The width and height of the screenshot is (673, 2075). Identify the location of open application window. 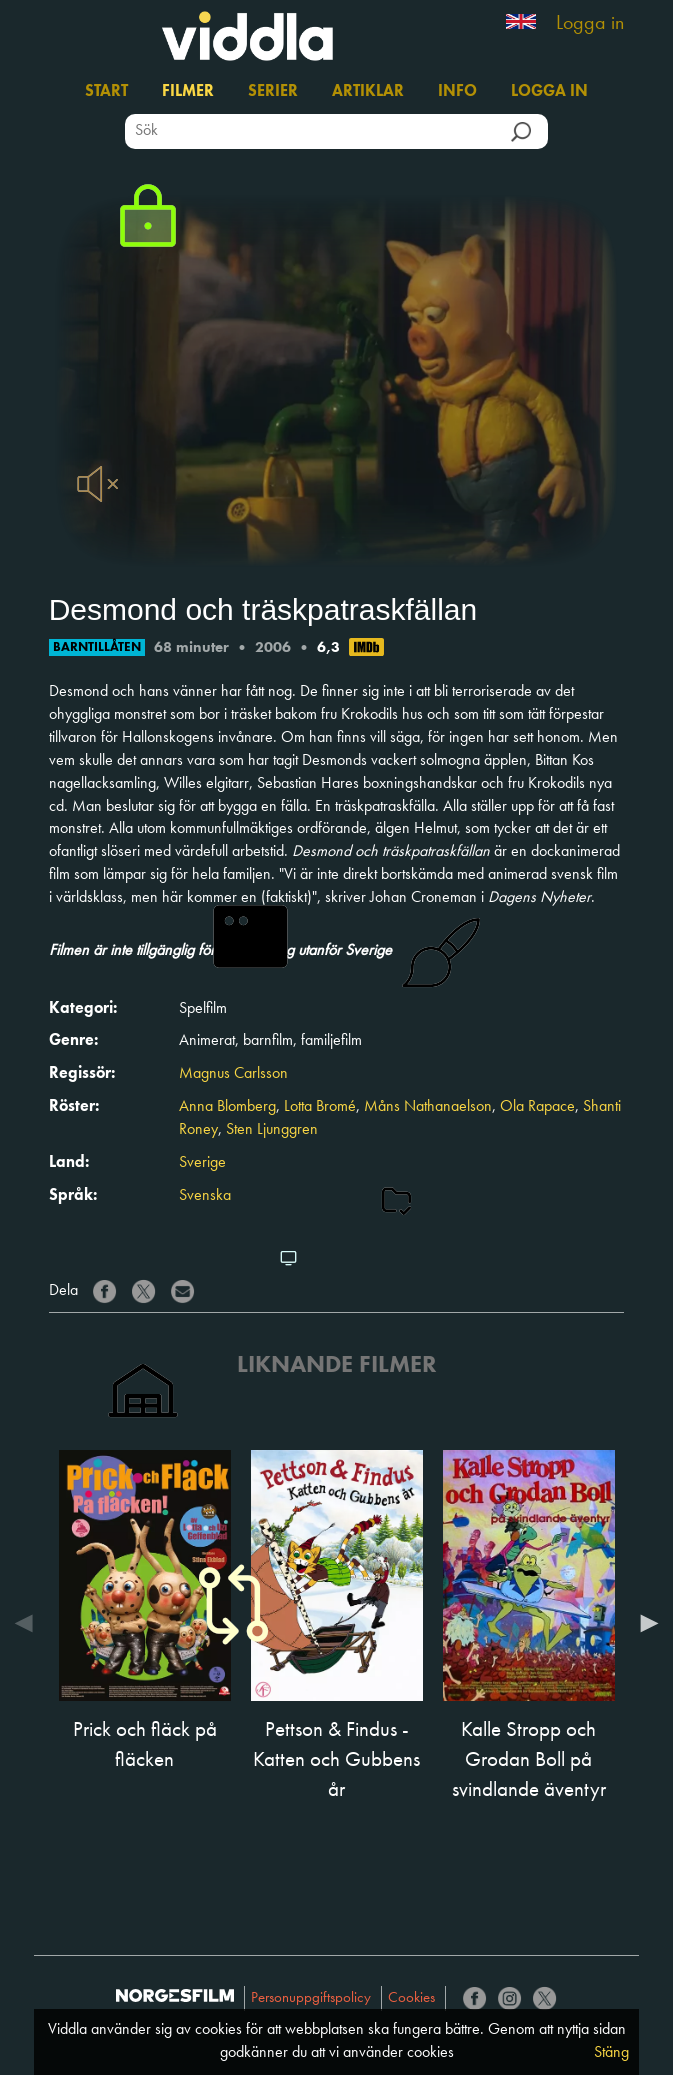
(250, 936).